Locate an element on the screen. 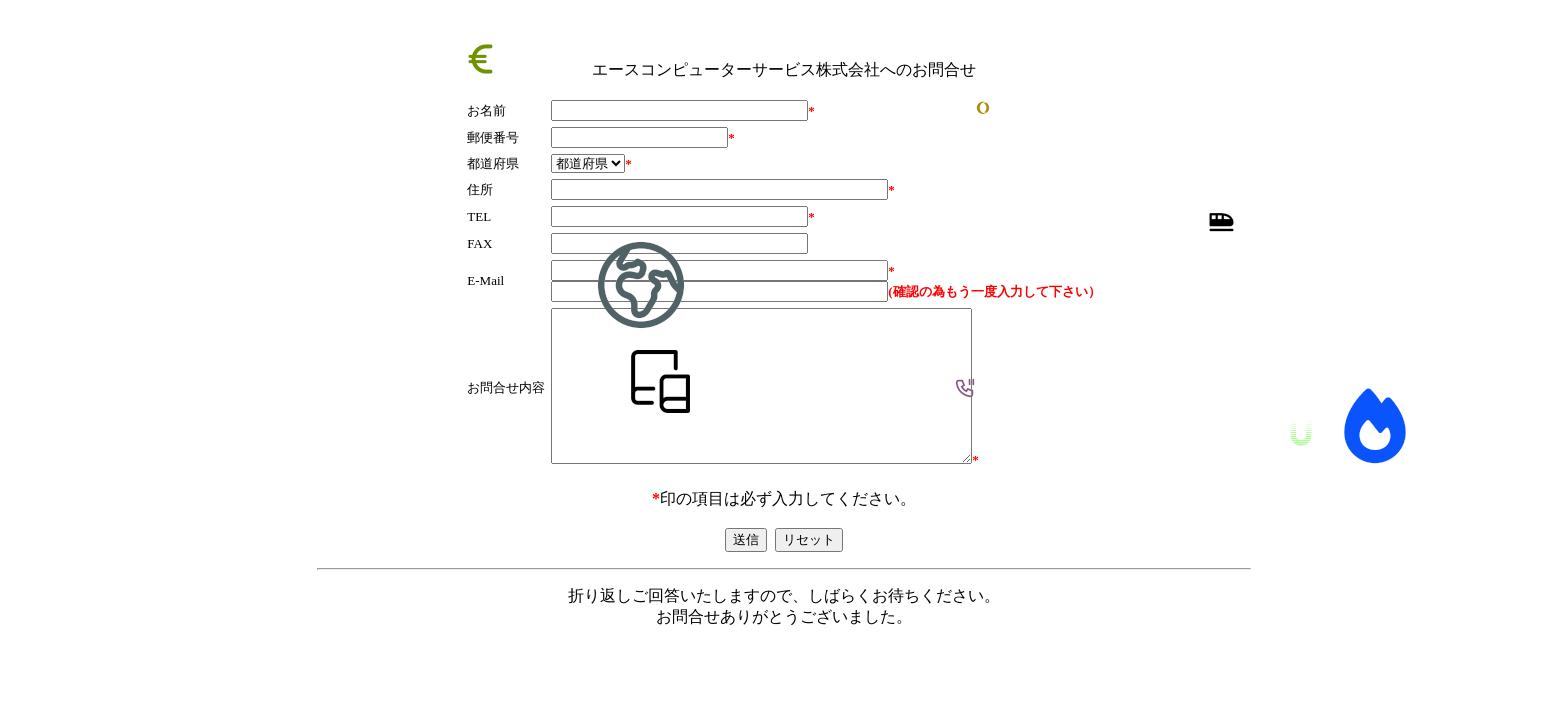 The image size is (1568, 720). open Opera browser is located at coordinates (983, 108).